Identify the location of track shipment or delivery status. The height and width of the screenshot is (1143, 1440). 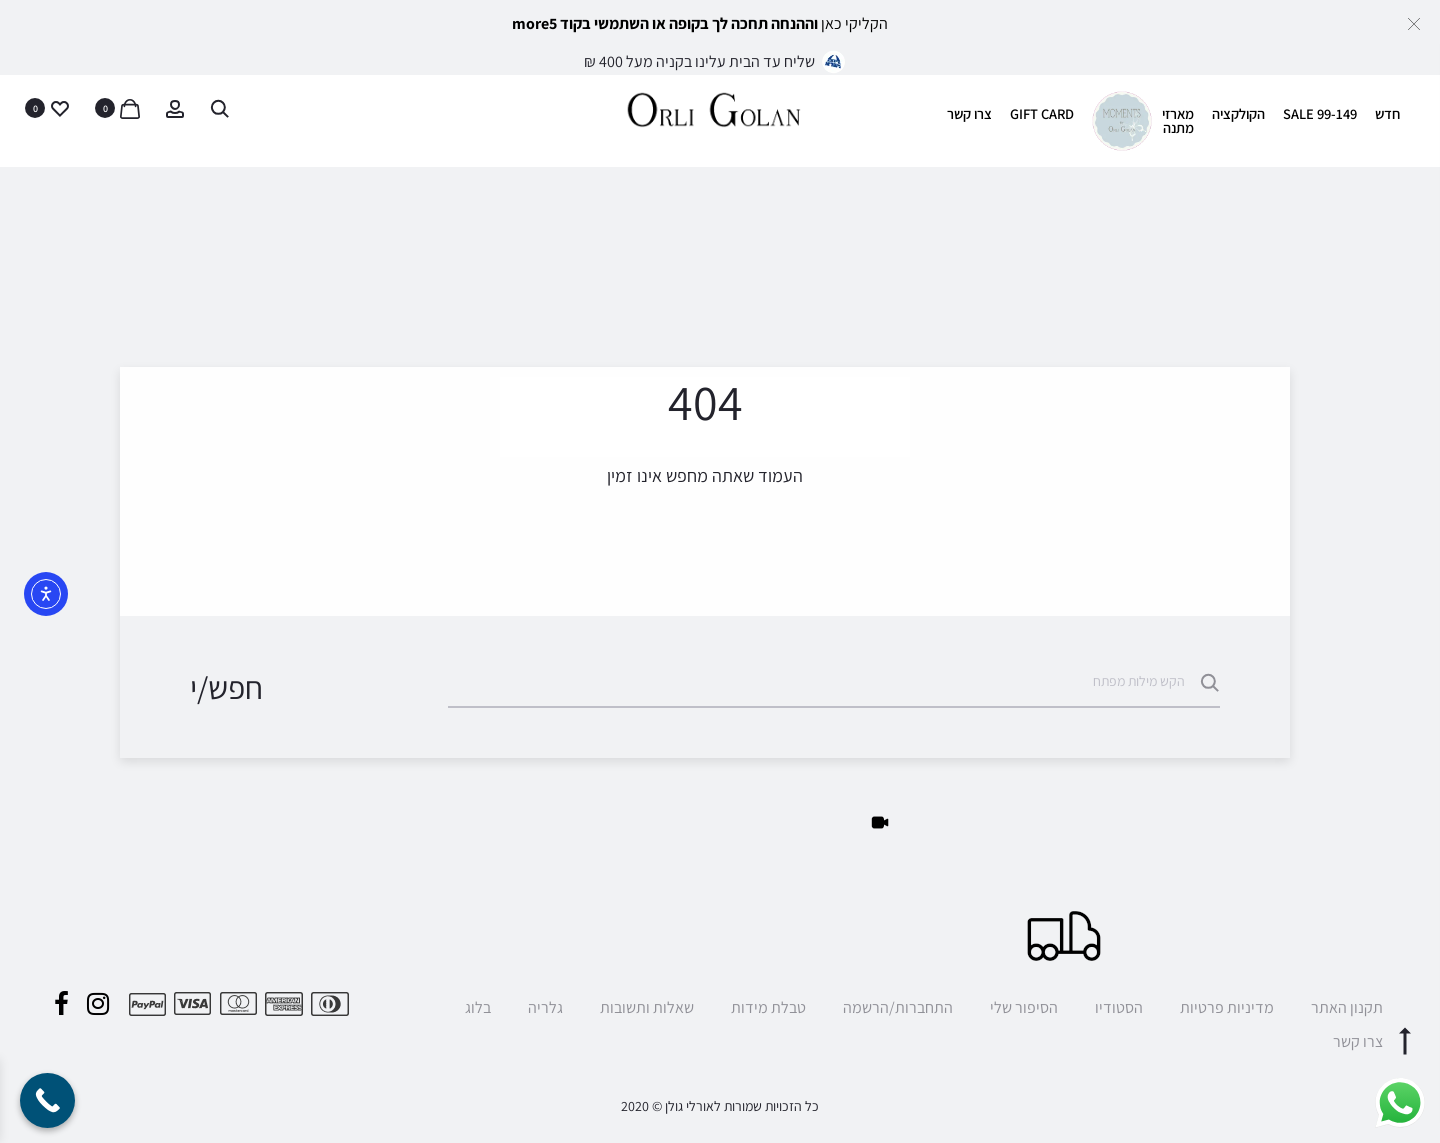
(1064, 936).